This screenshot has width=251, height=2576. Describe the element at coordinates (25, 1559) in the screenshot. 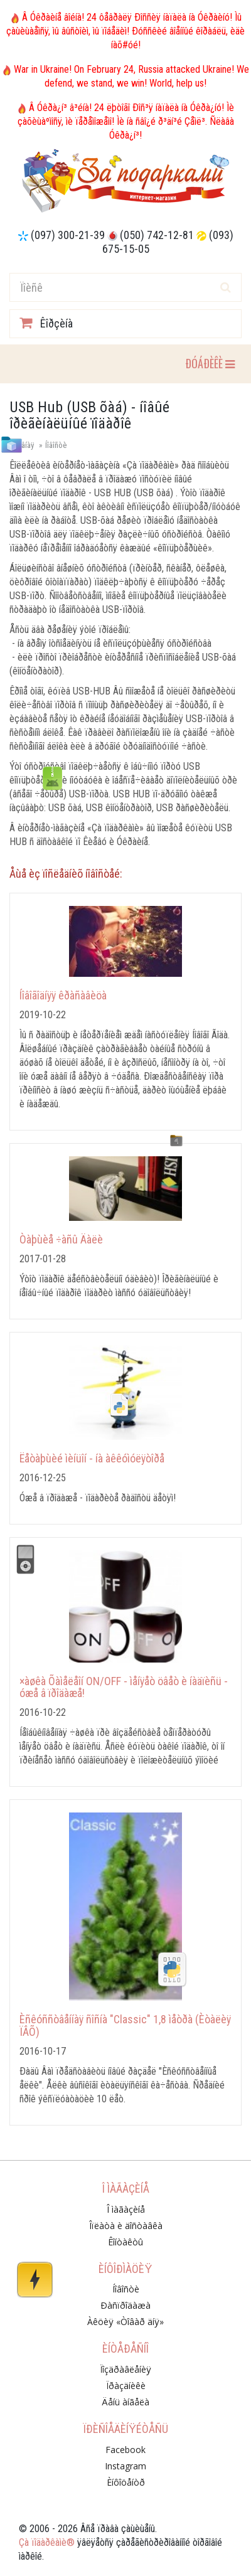

I see `indicates a connected multimedia player device` at that location.